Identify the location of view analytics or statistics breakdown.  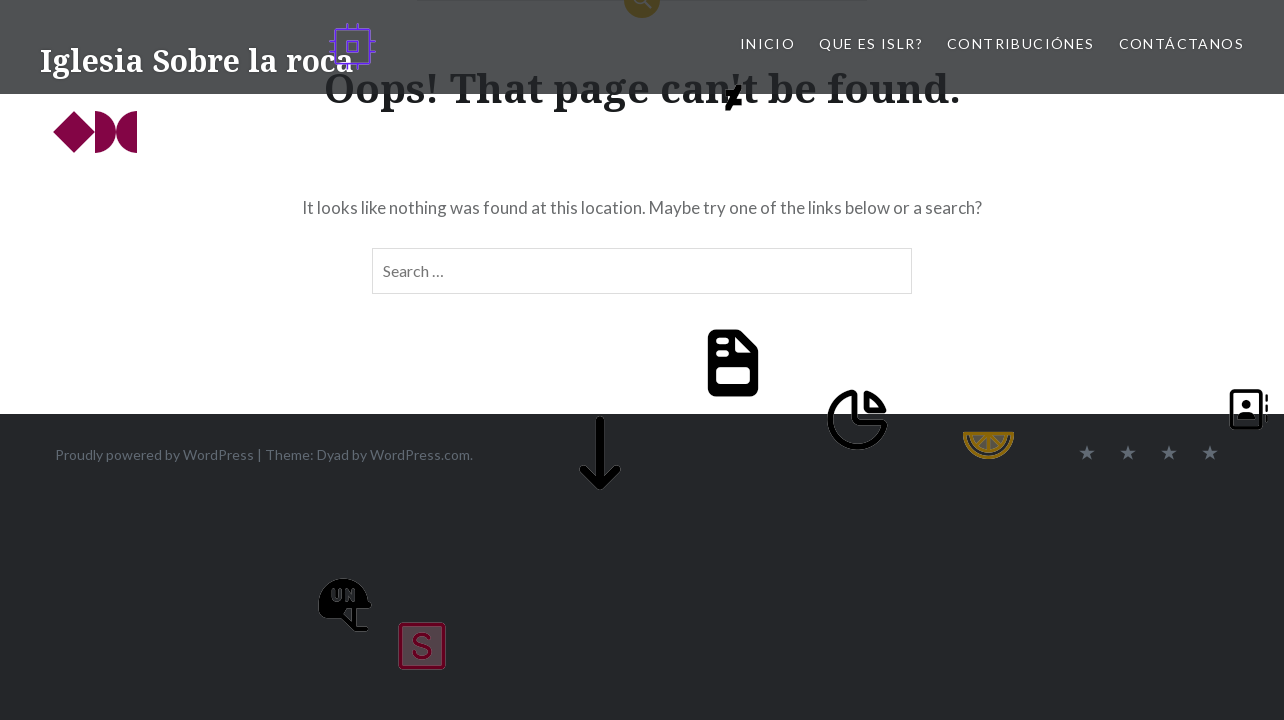
(857, 419).